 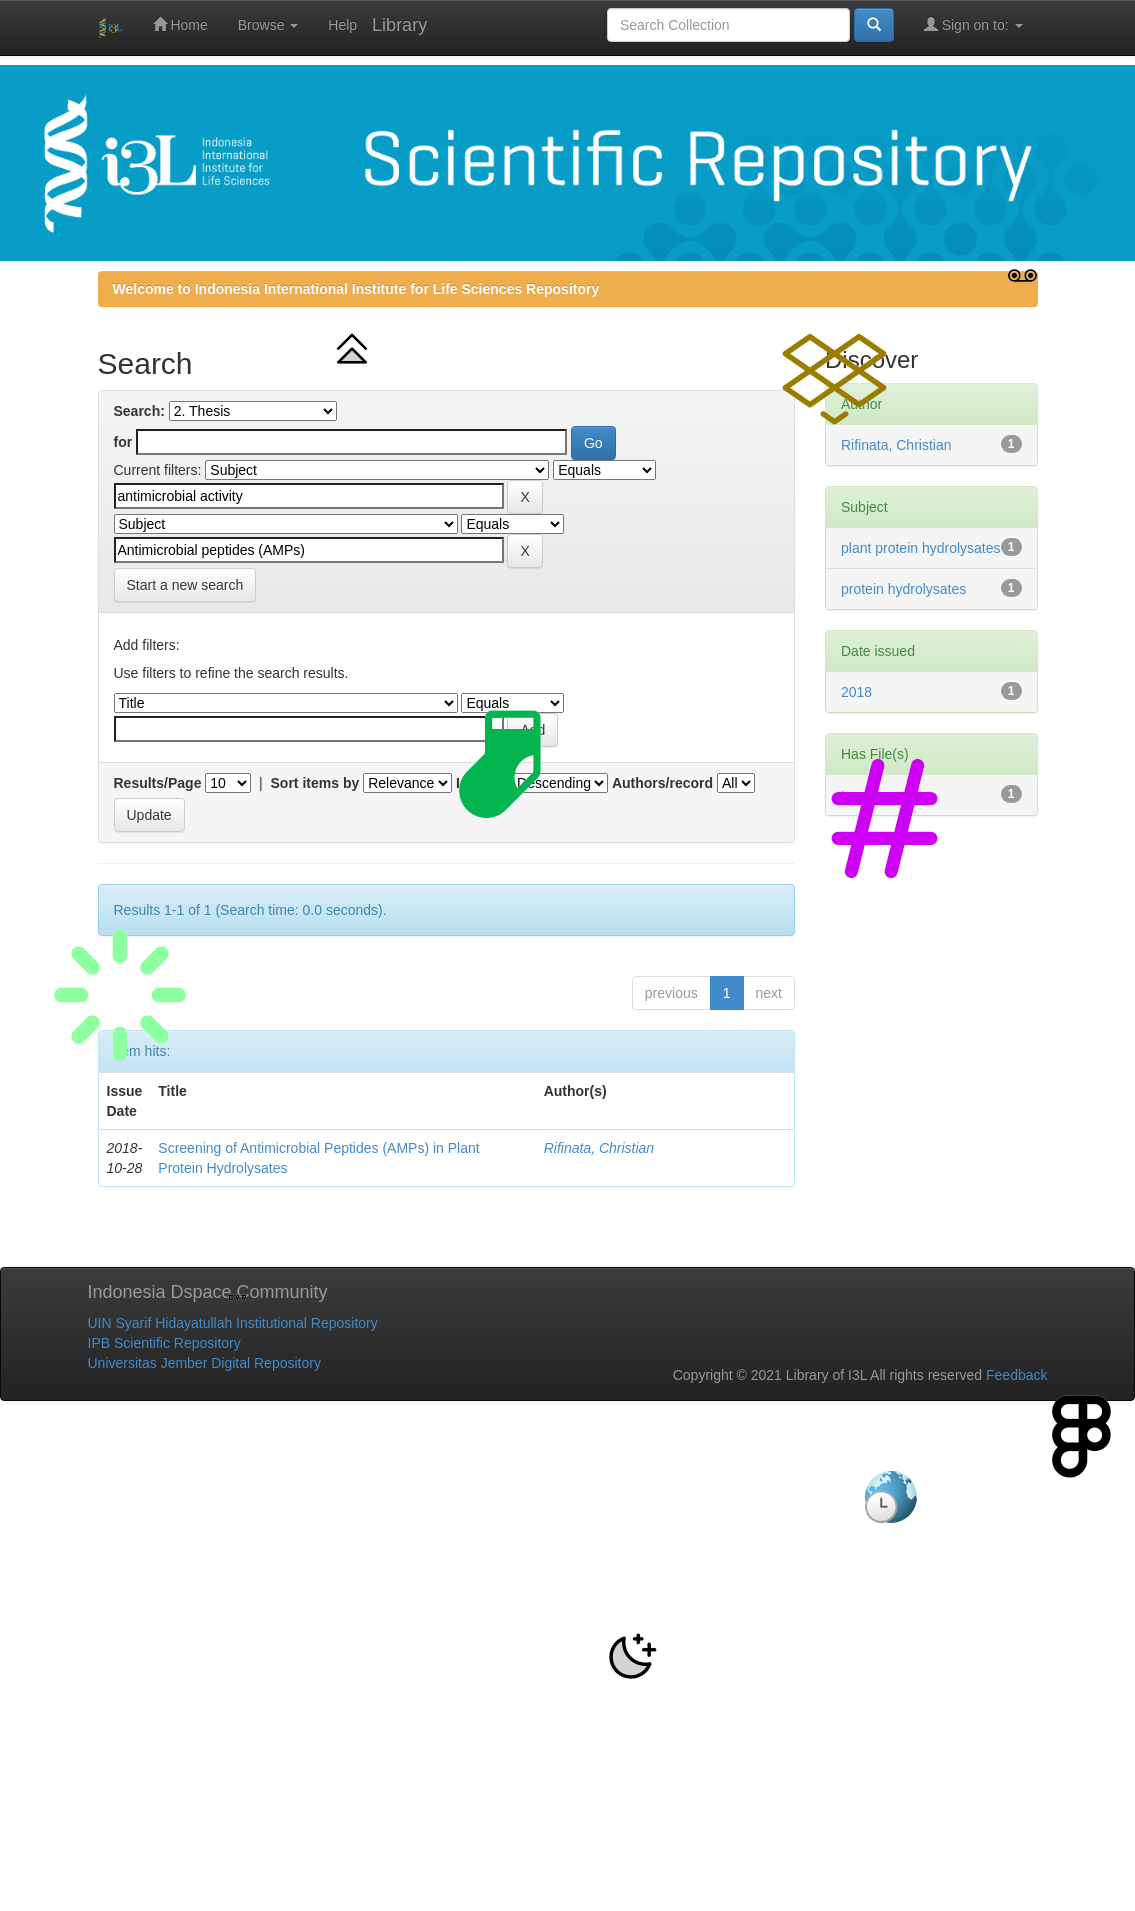 What do you see at coordinates (631, 1657) in the screenshot?
I see `toggle dark mode or night theme` at bounding box center [631, 1657].